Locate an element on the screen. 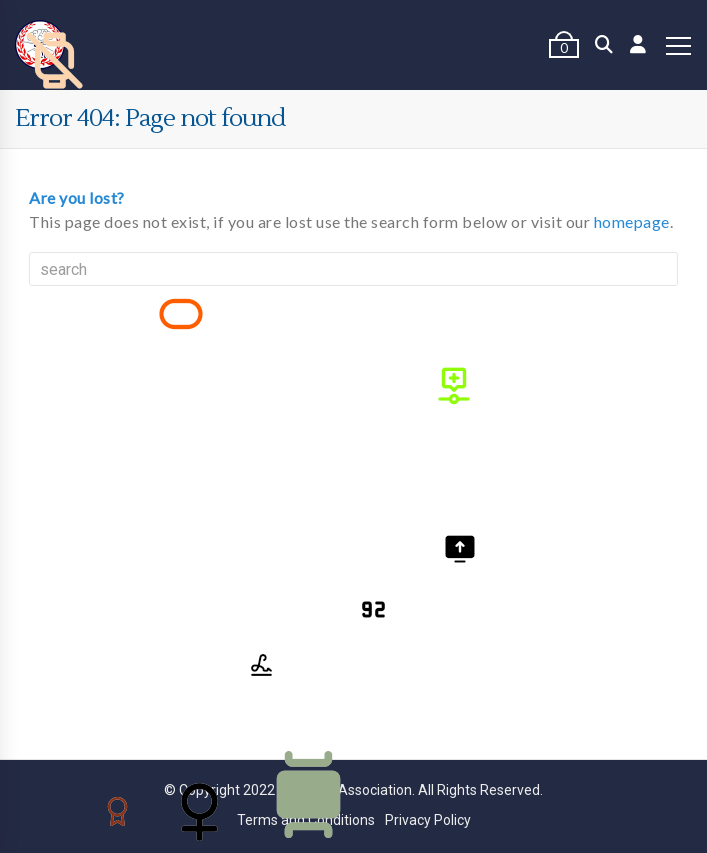 This screenshot has width=707, height=853. view achievements or awards is located at coordinates (117, 811).